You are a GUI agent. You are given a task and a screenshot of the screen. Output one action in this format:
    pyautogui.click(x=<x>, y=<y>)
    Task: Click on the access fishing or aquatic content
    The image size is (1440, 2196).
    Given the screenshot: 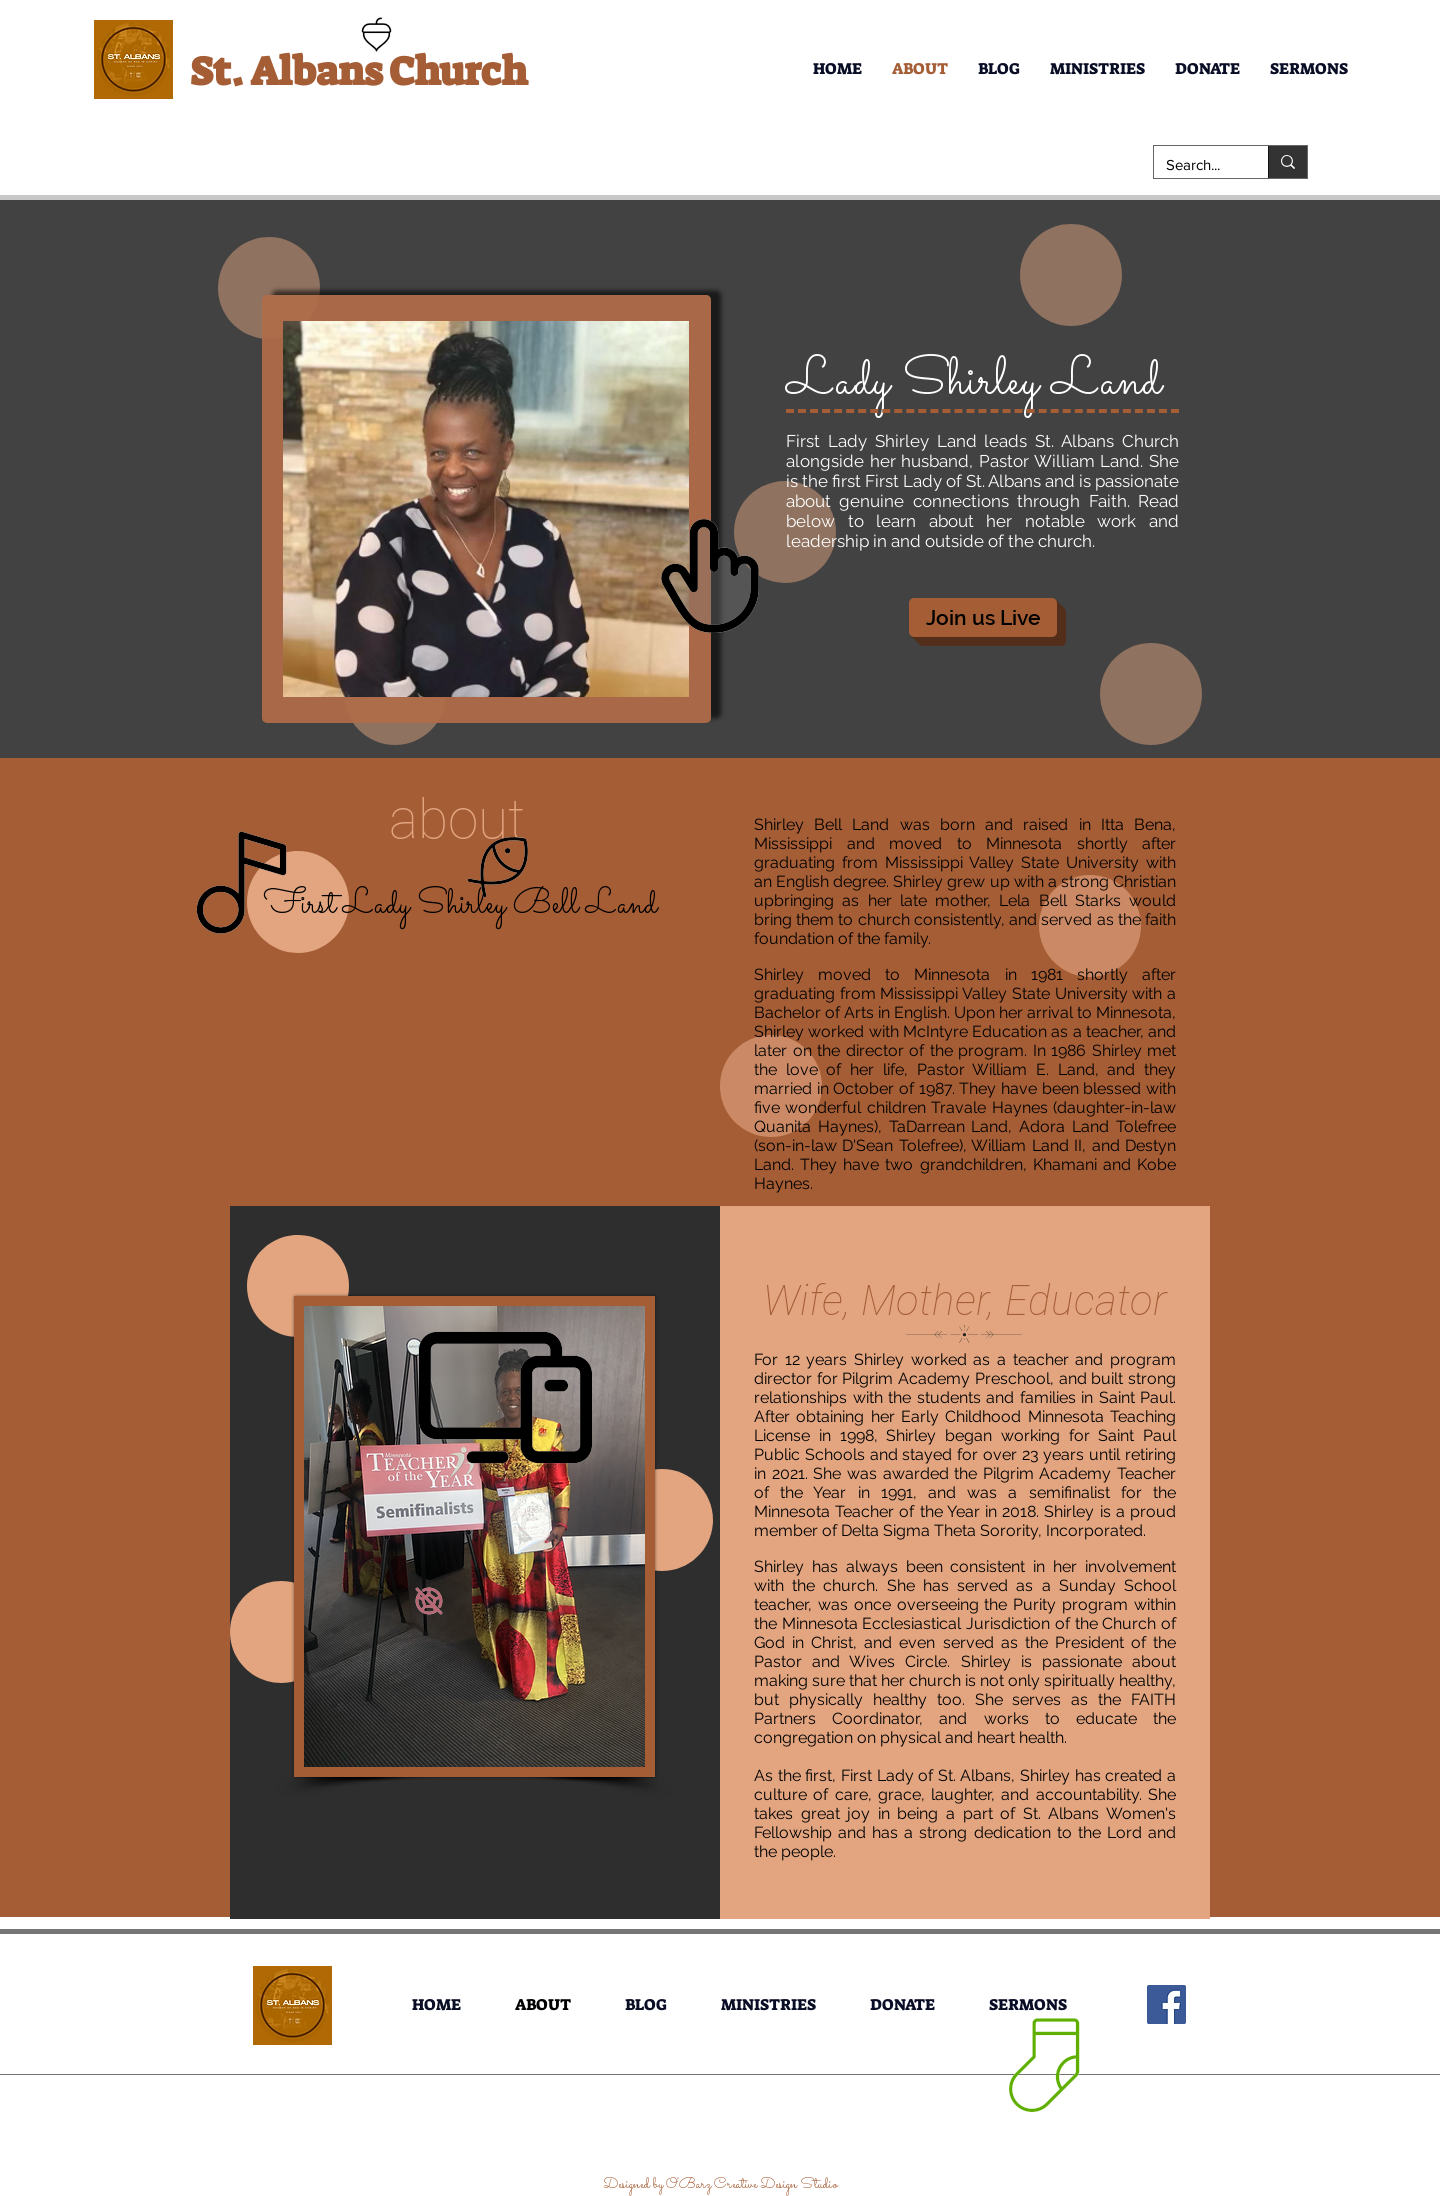 What is the action you would take?
    pyautogui.click(x=500, y=865)
    